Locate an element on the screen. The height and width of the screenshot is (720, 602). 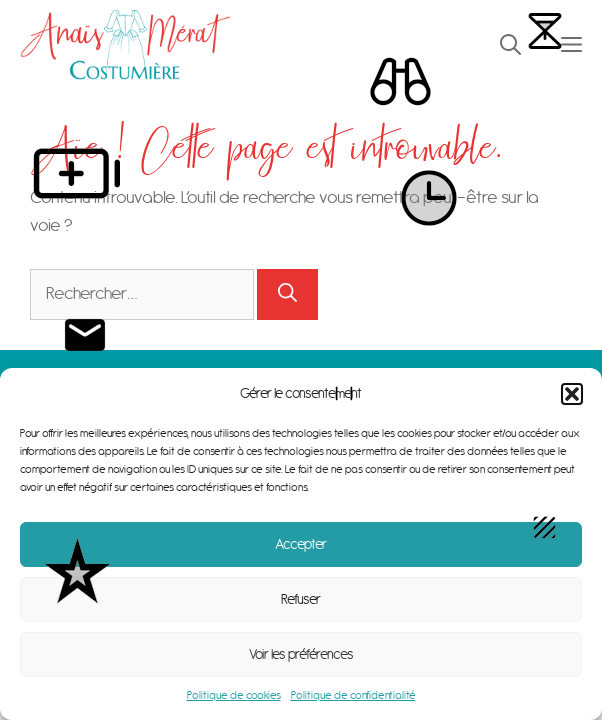
add or extend battery life is located at coordinates (75, 173).